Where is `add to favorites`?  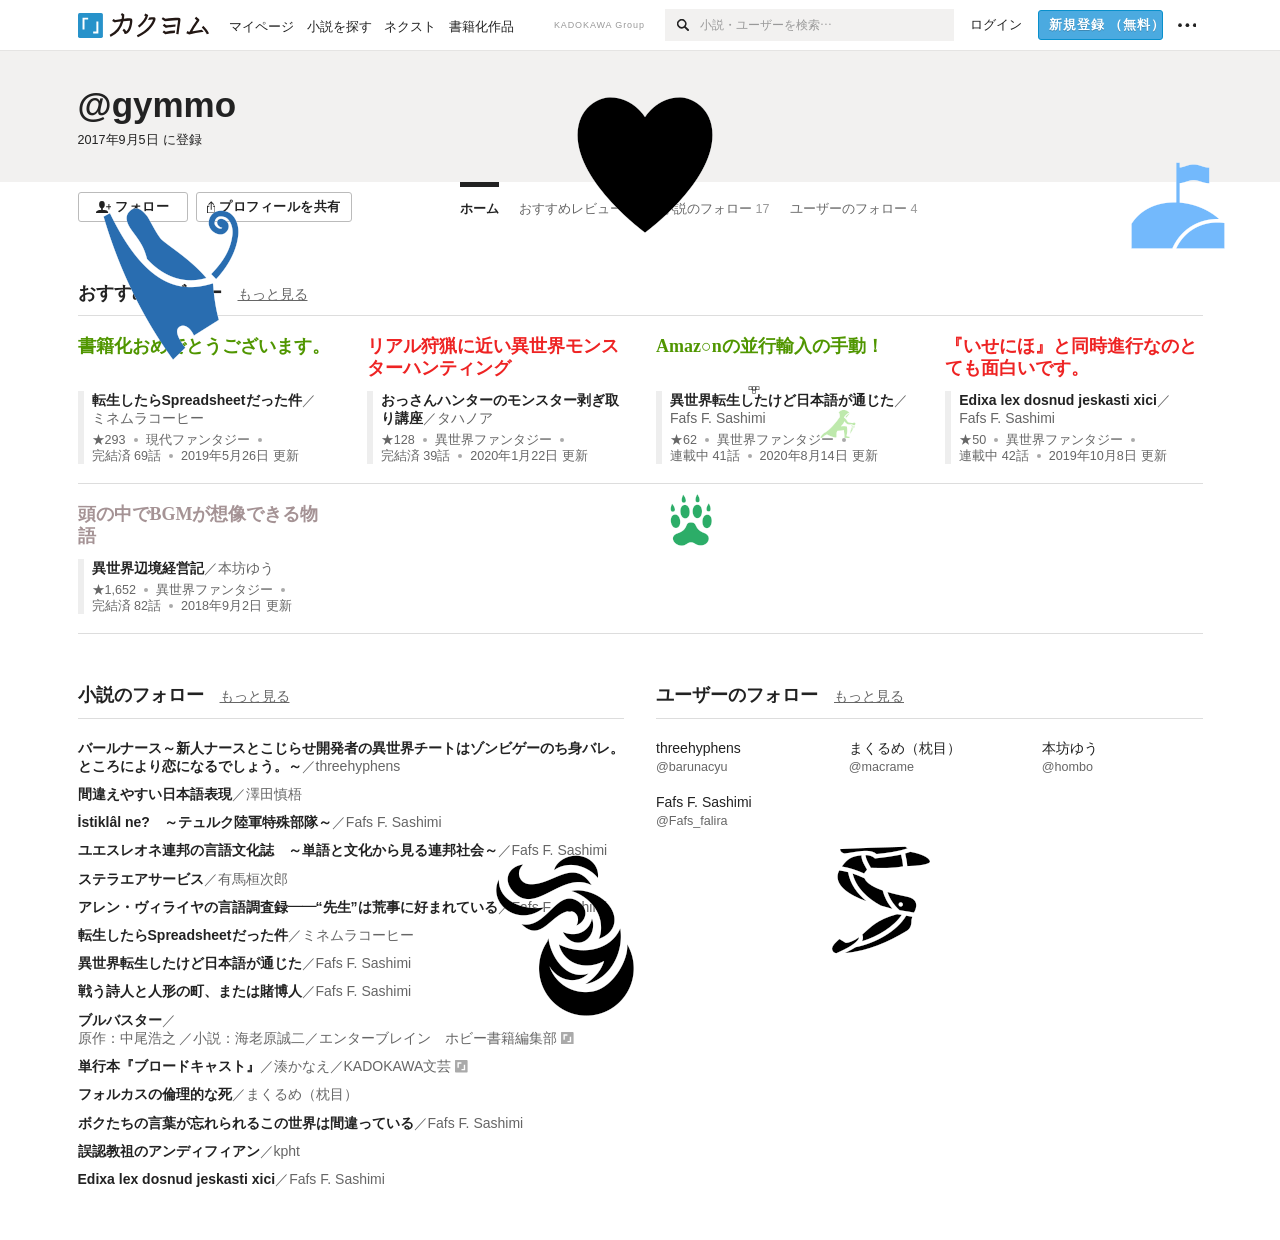 add to favorites is located at coordinates (645, 165).